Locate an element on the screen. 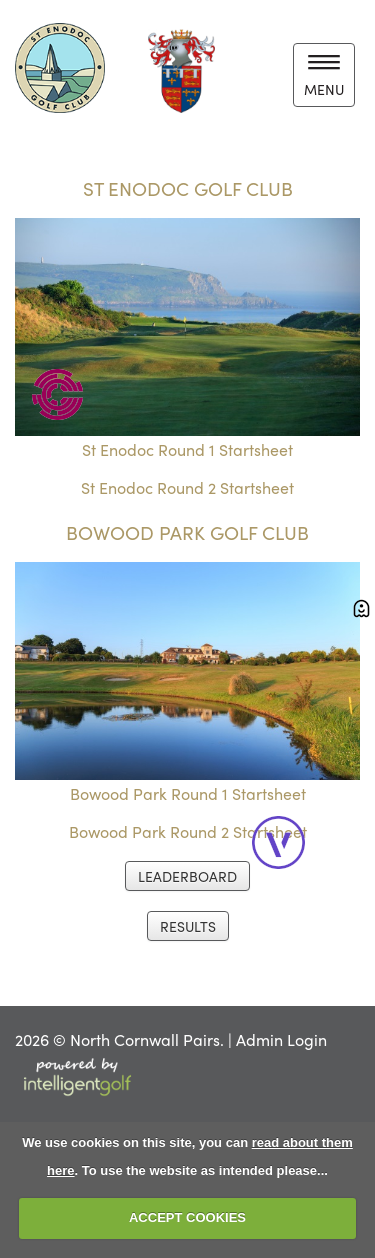 The width and height of the screenshot is (375, 1258). fun ghost avatar or profile icon is located at coordinates (361, 608).